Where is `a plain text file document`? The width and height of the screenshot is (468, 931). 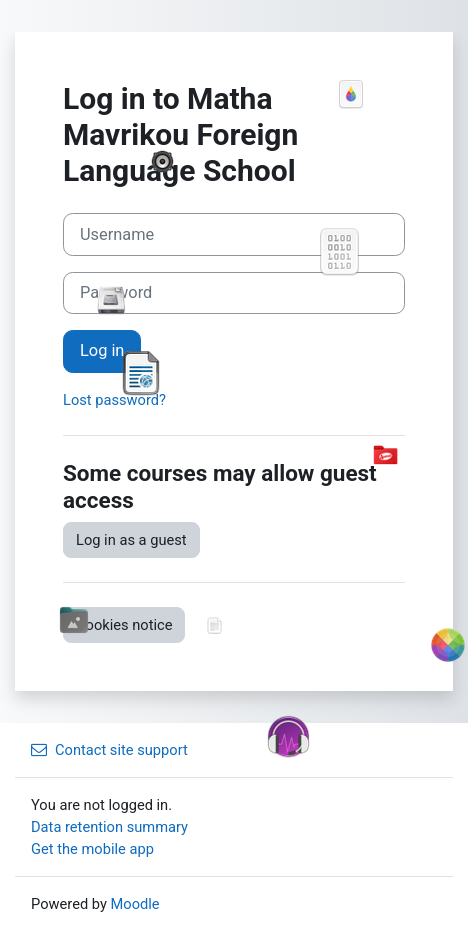
a plain text file document is located at coordinates (214, 625).